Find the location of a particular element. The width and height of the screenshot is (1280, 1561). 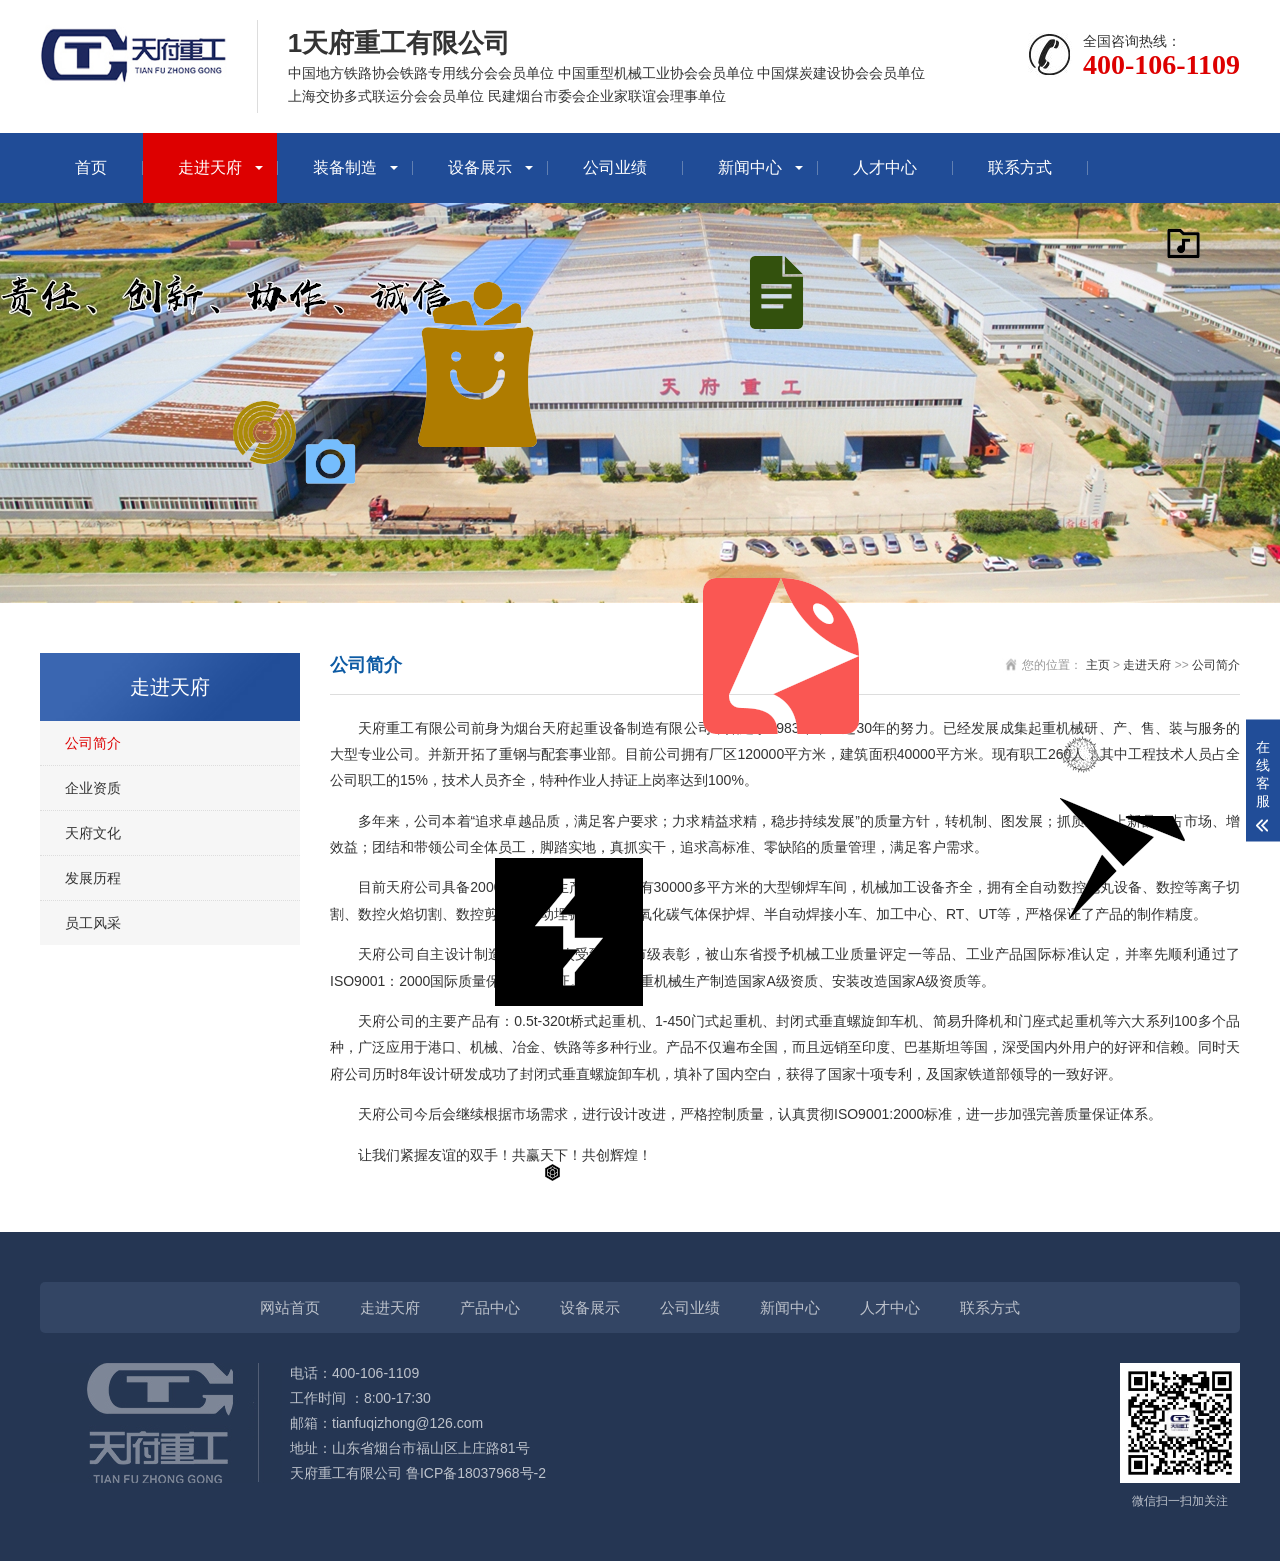

take a photo is located at coordinates (330, 461).